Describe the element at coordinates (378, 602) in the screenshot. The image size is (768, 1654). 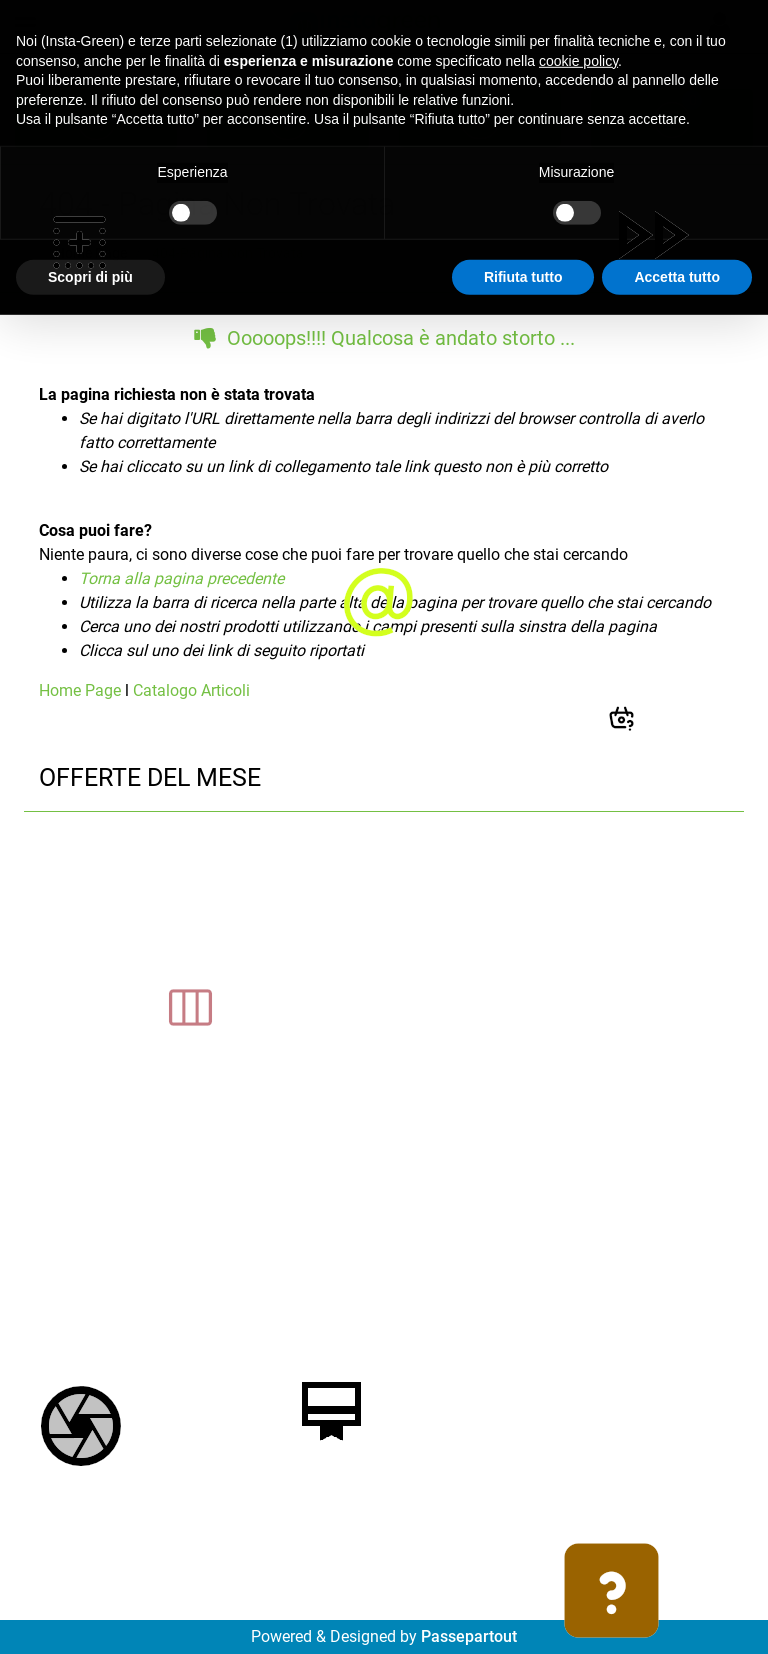
I see `compose a new email` at that location.